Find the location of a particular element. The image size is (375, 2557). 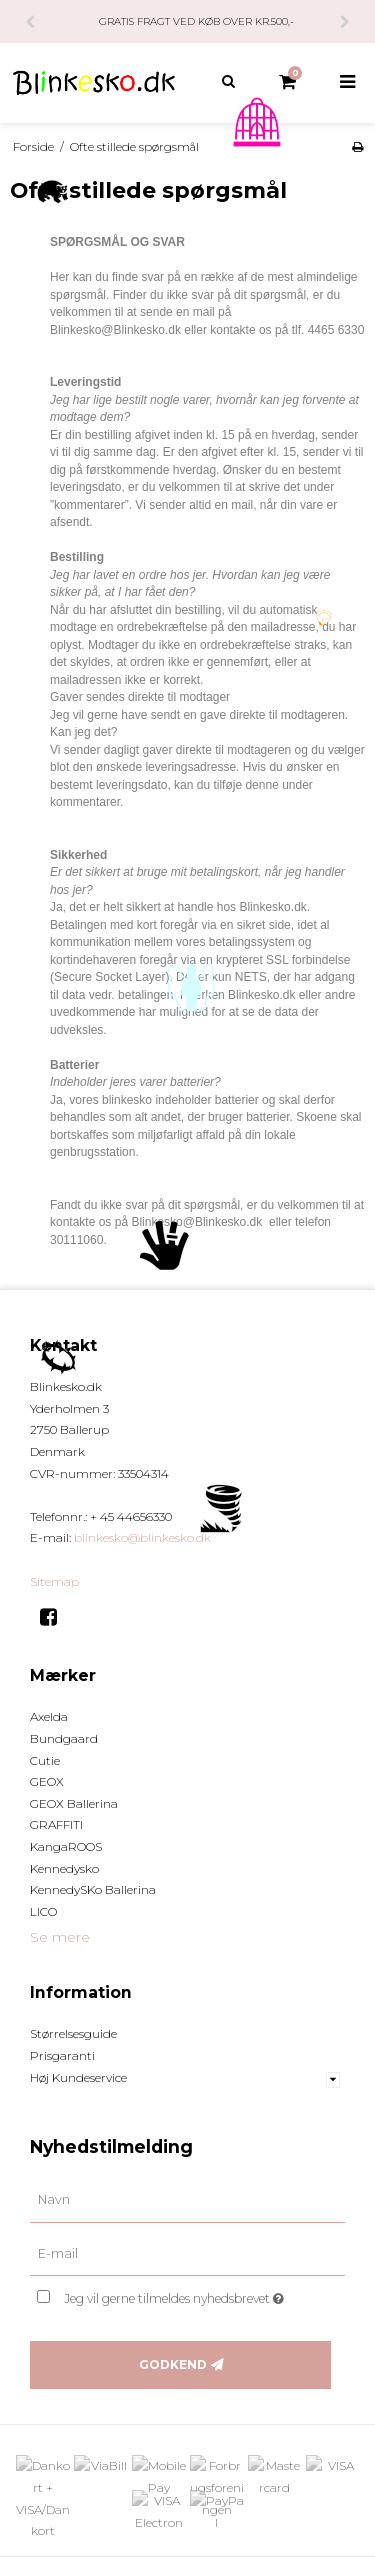

bird cage item or decoration in a game inventory is located at coordinates (257, 122).